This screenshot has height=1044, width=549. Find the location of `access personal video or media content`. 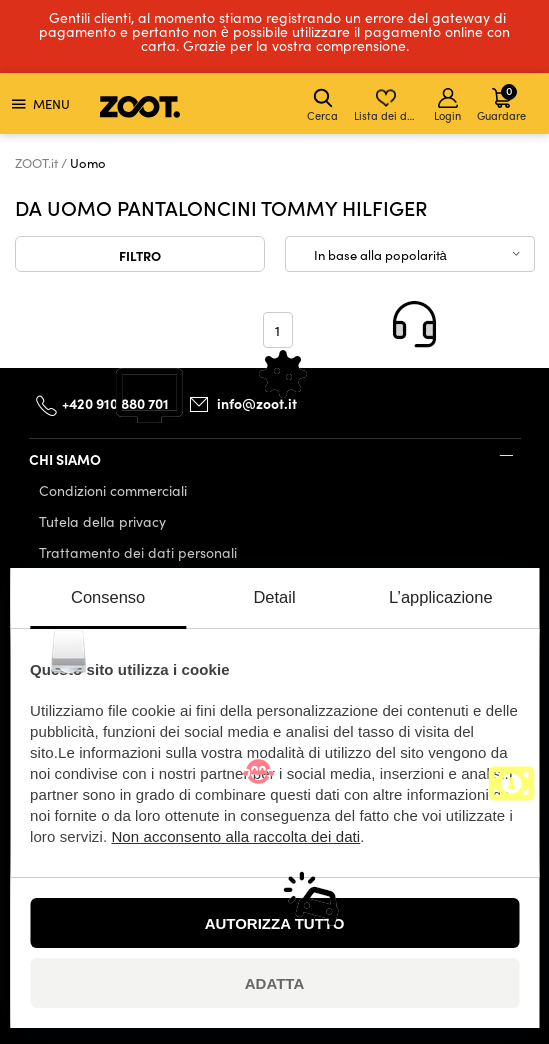

access personal video or media content is located at coordinates (149, 395).